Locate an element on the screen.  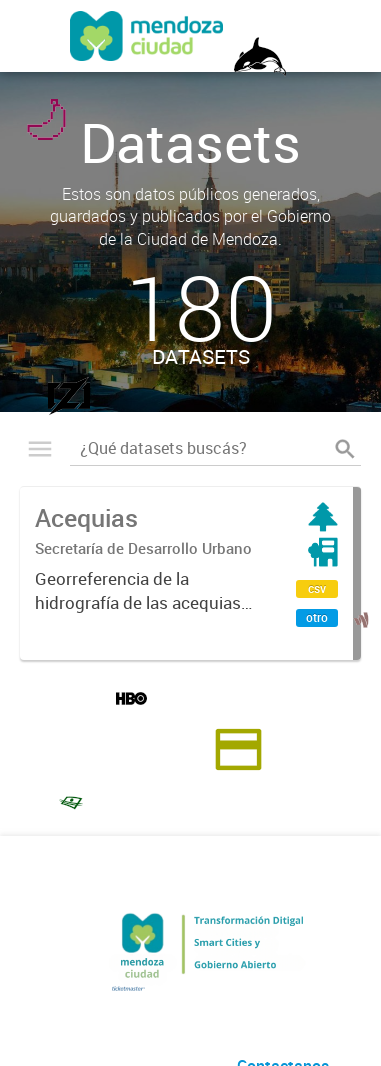
zig programming language logo is located at coordinates (69, 396).